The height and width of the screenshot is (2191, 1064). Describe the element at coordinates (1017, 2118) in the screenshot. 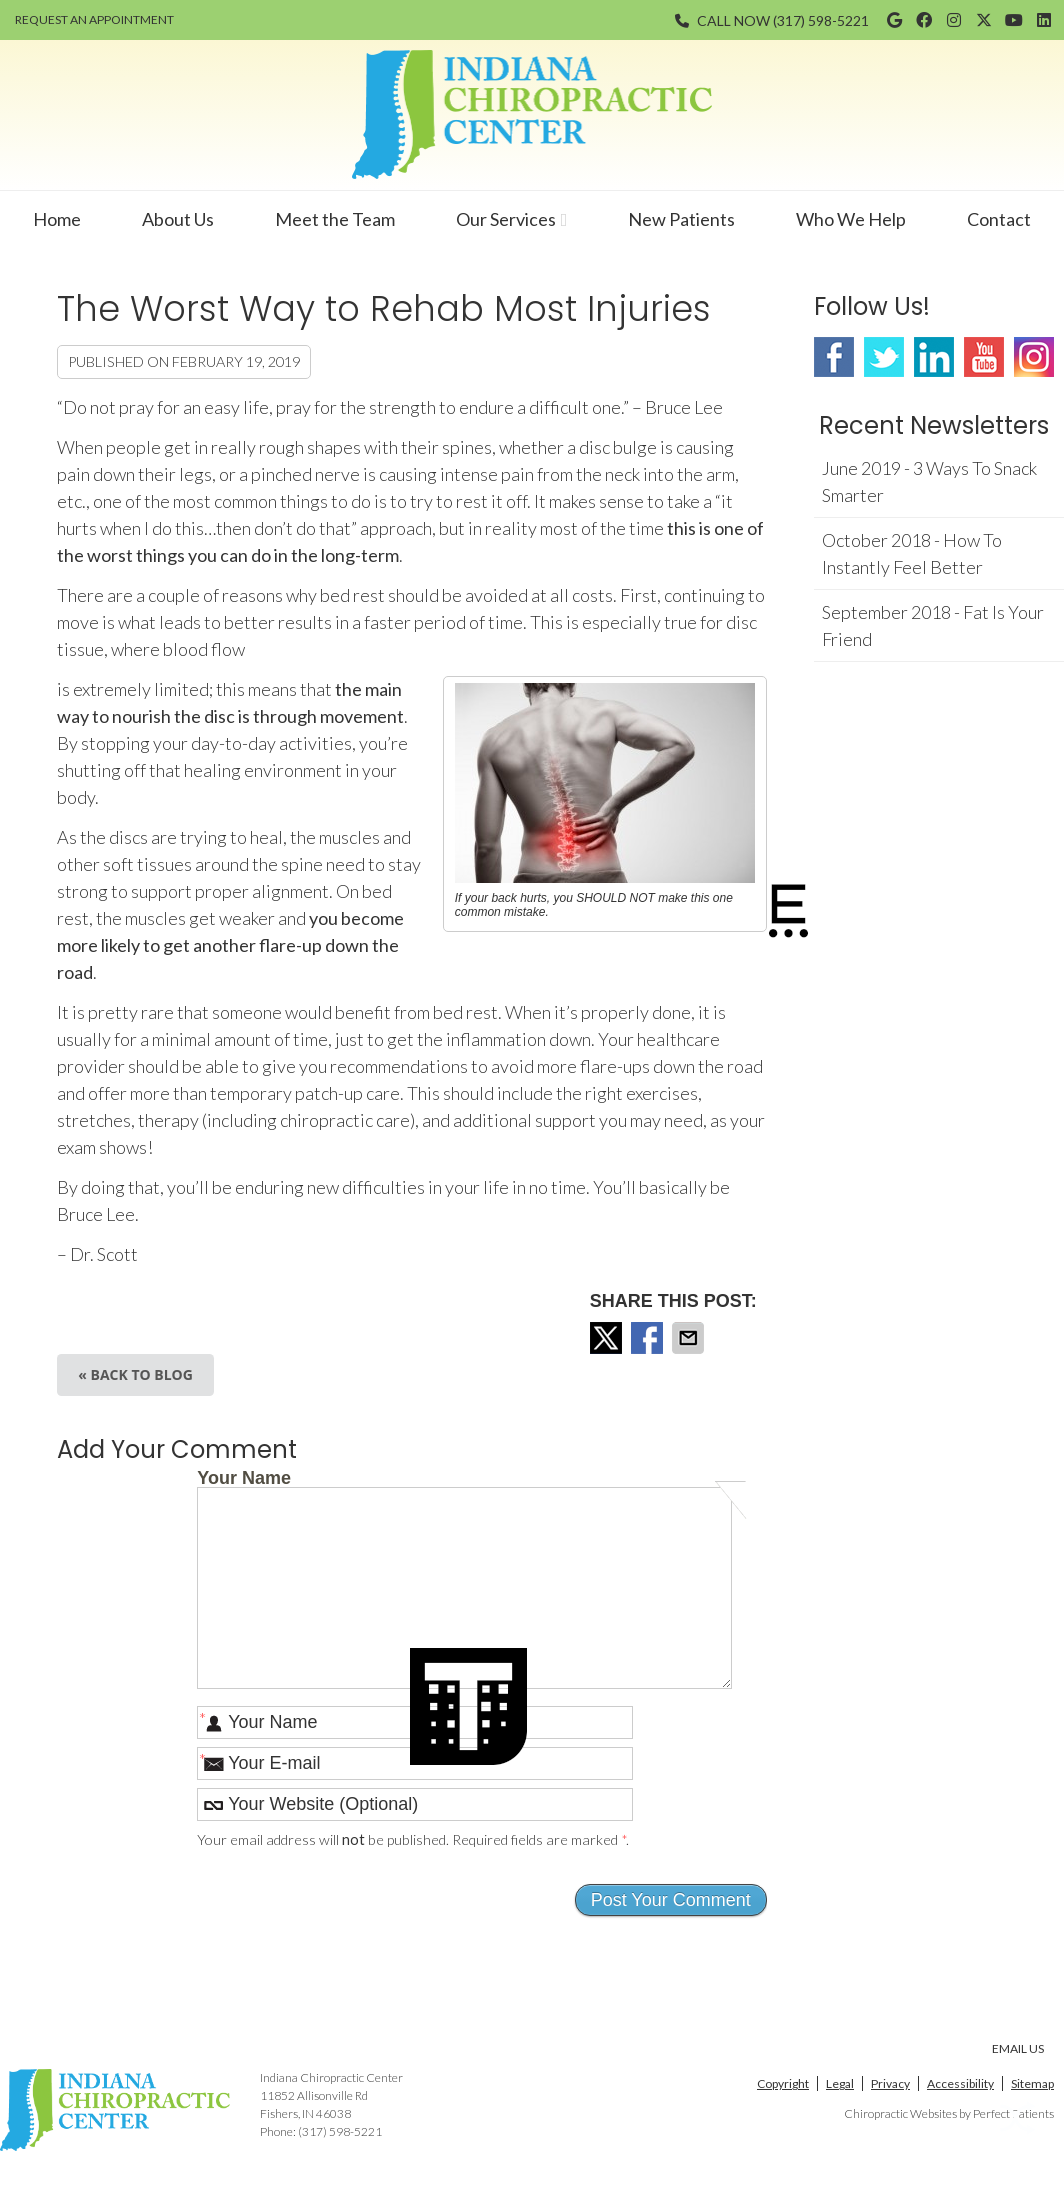

I see `shuffle playback order` at that location.